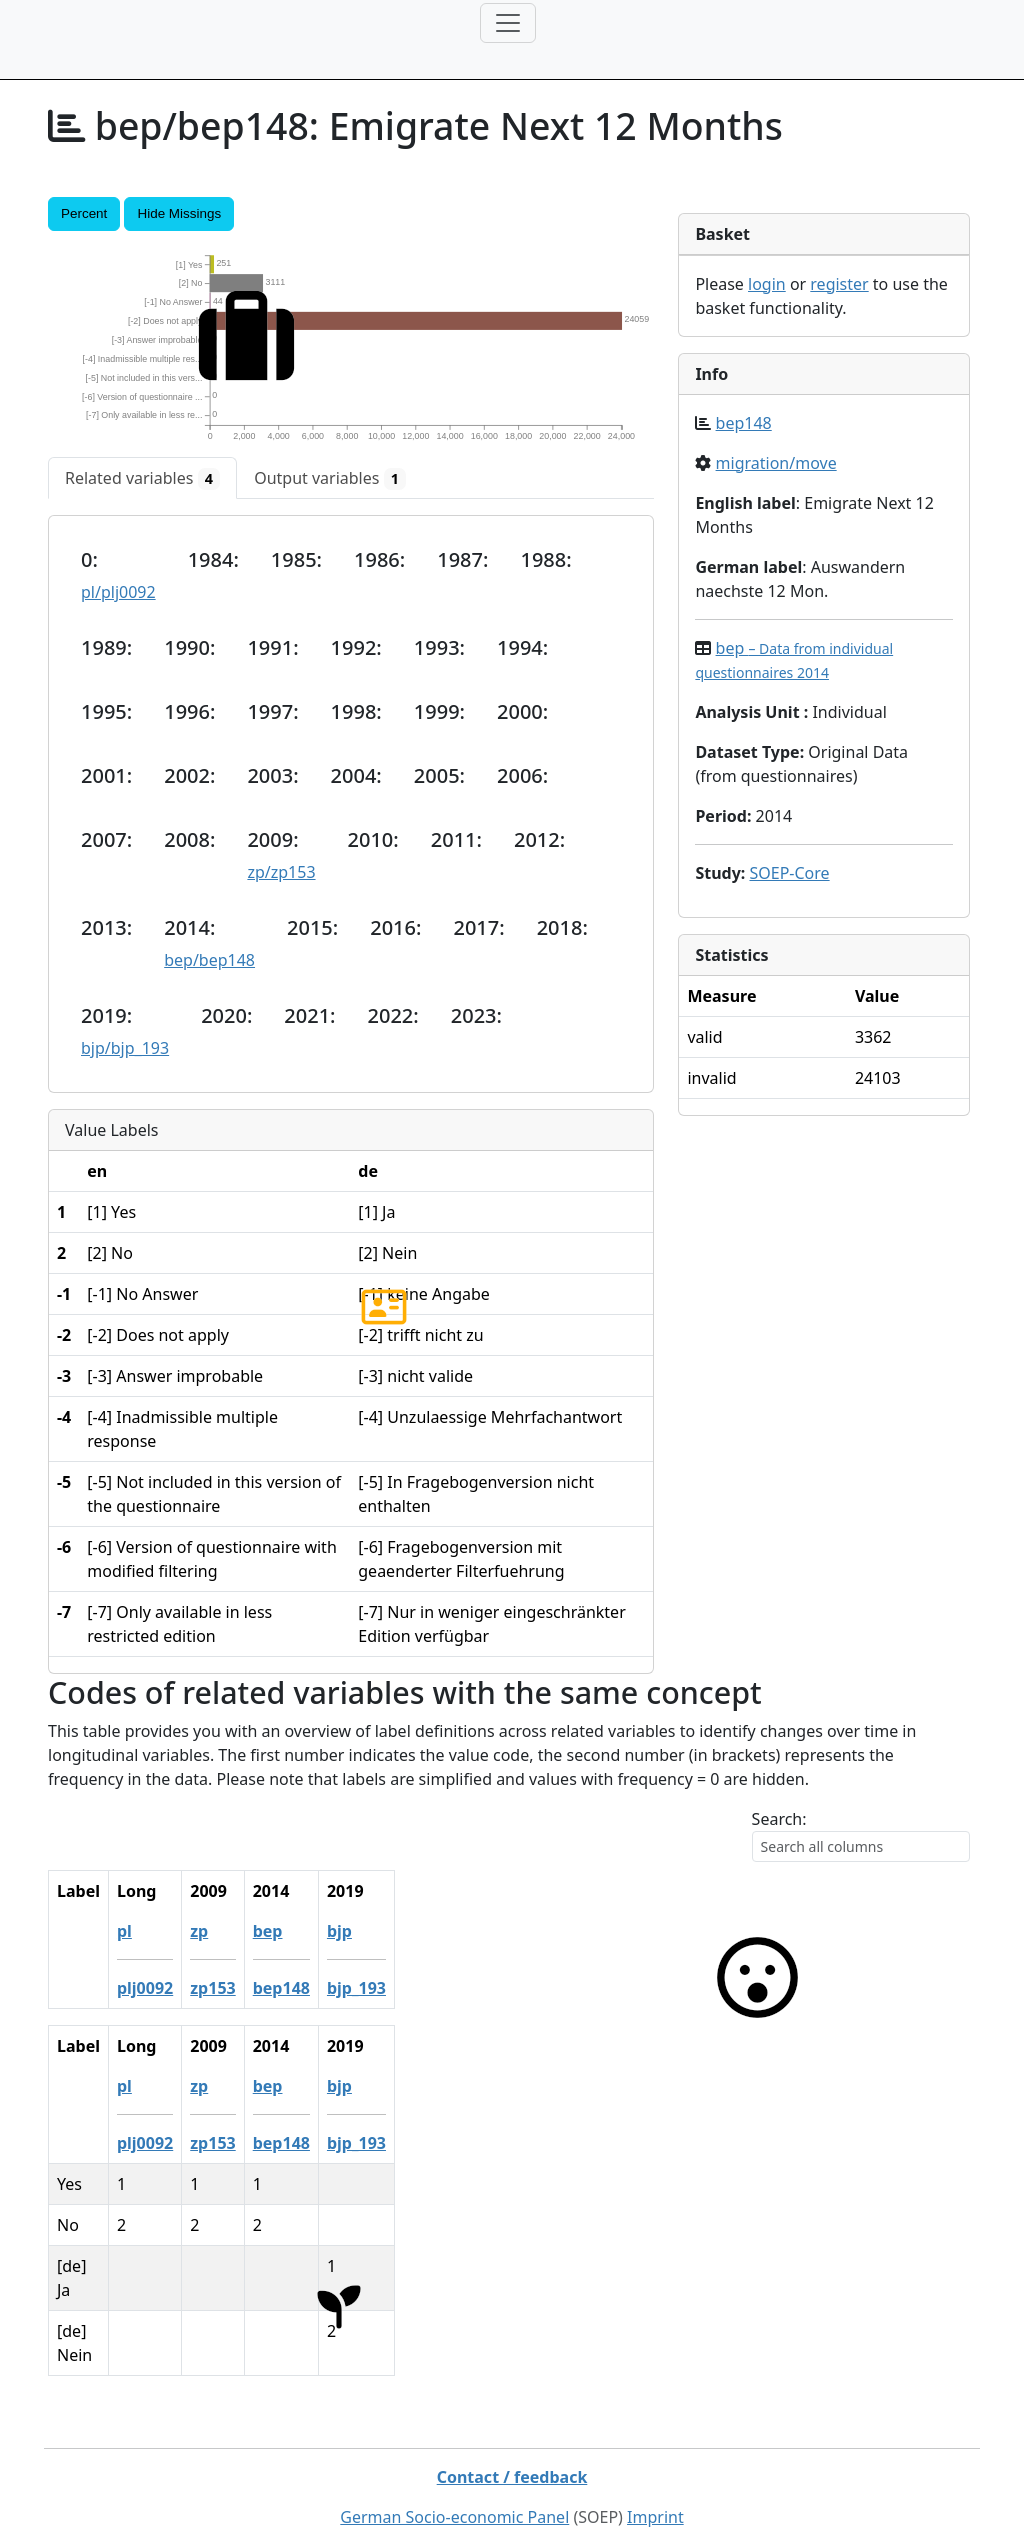 The height and width of the screenshot is (2532, 1024). Describe the element at coordinates (384, 1307) in the screenshot. I see `view contact card details` at that location.